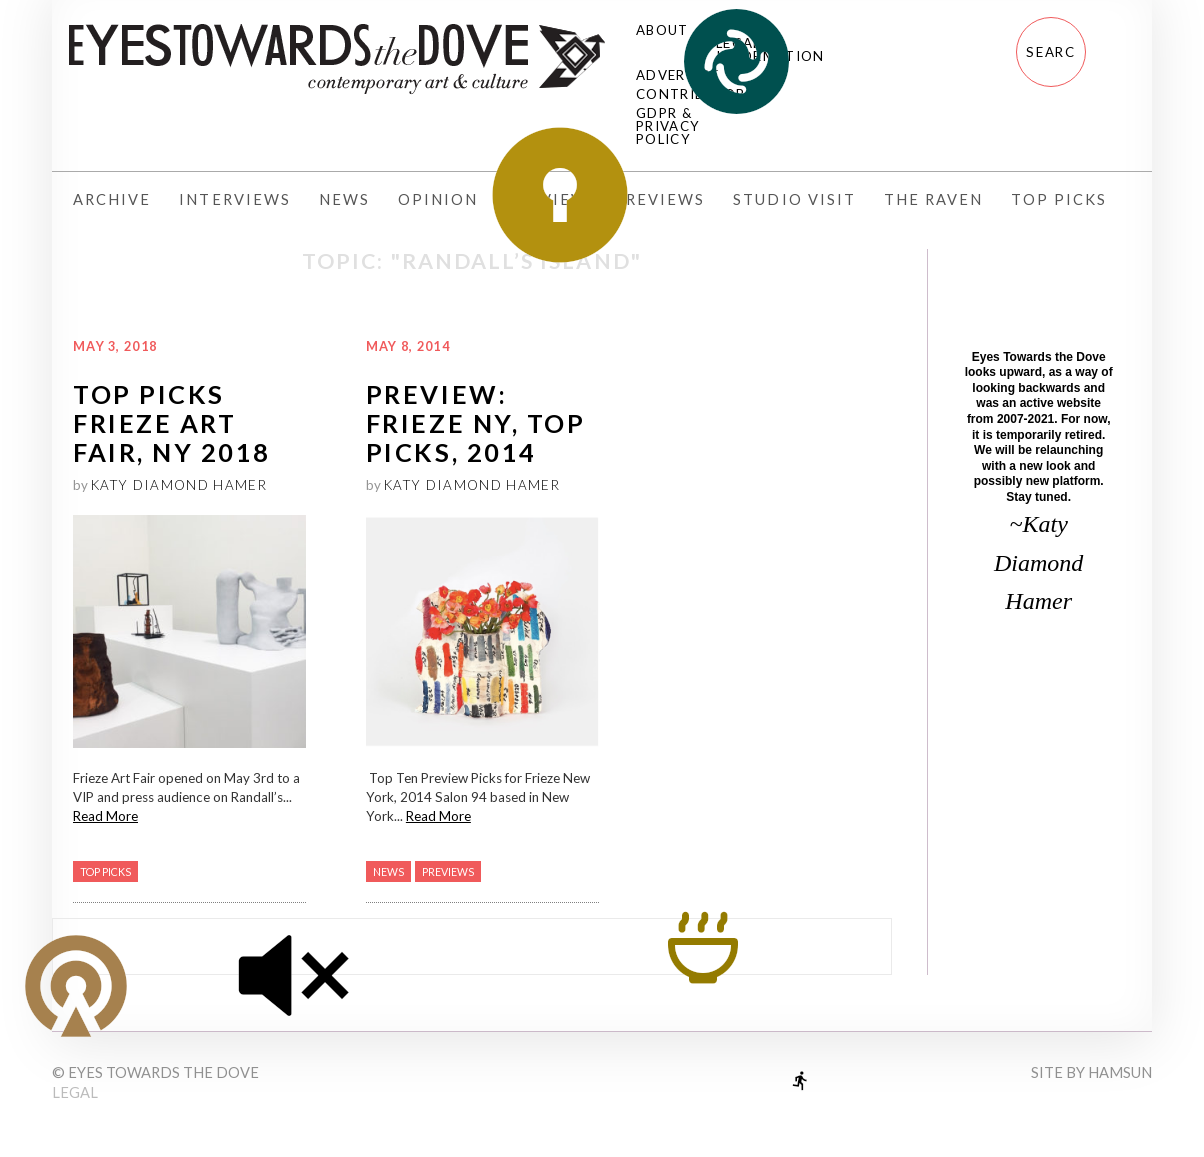 The width and height of the screenshot is (1204, 1157). Describe the element at coordinates (76, 986) in the screenshot. I see `access GPS or location services` at that location.